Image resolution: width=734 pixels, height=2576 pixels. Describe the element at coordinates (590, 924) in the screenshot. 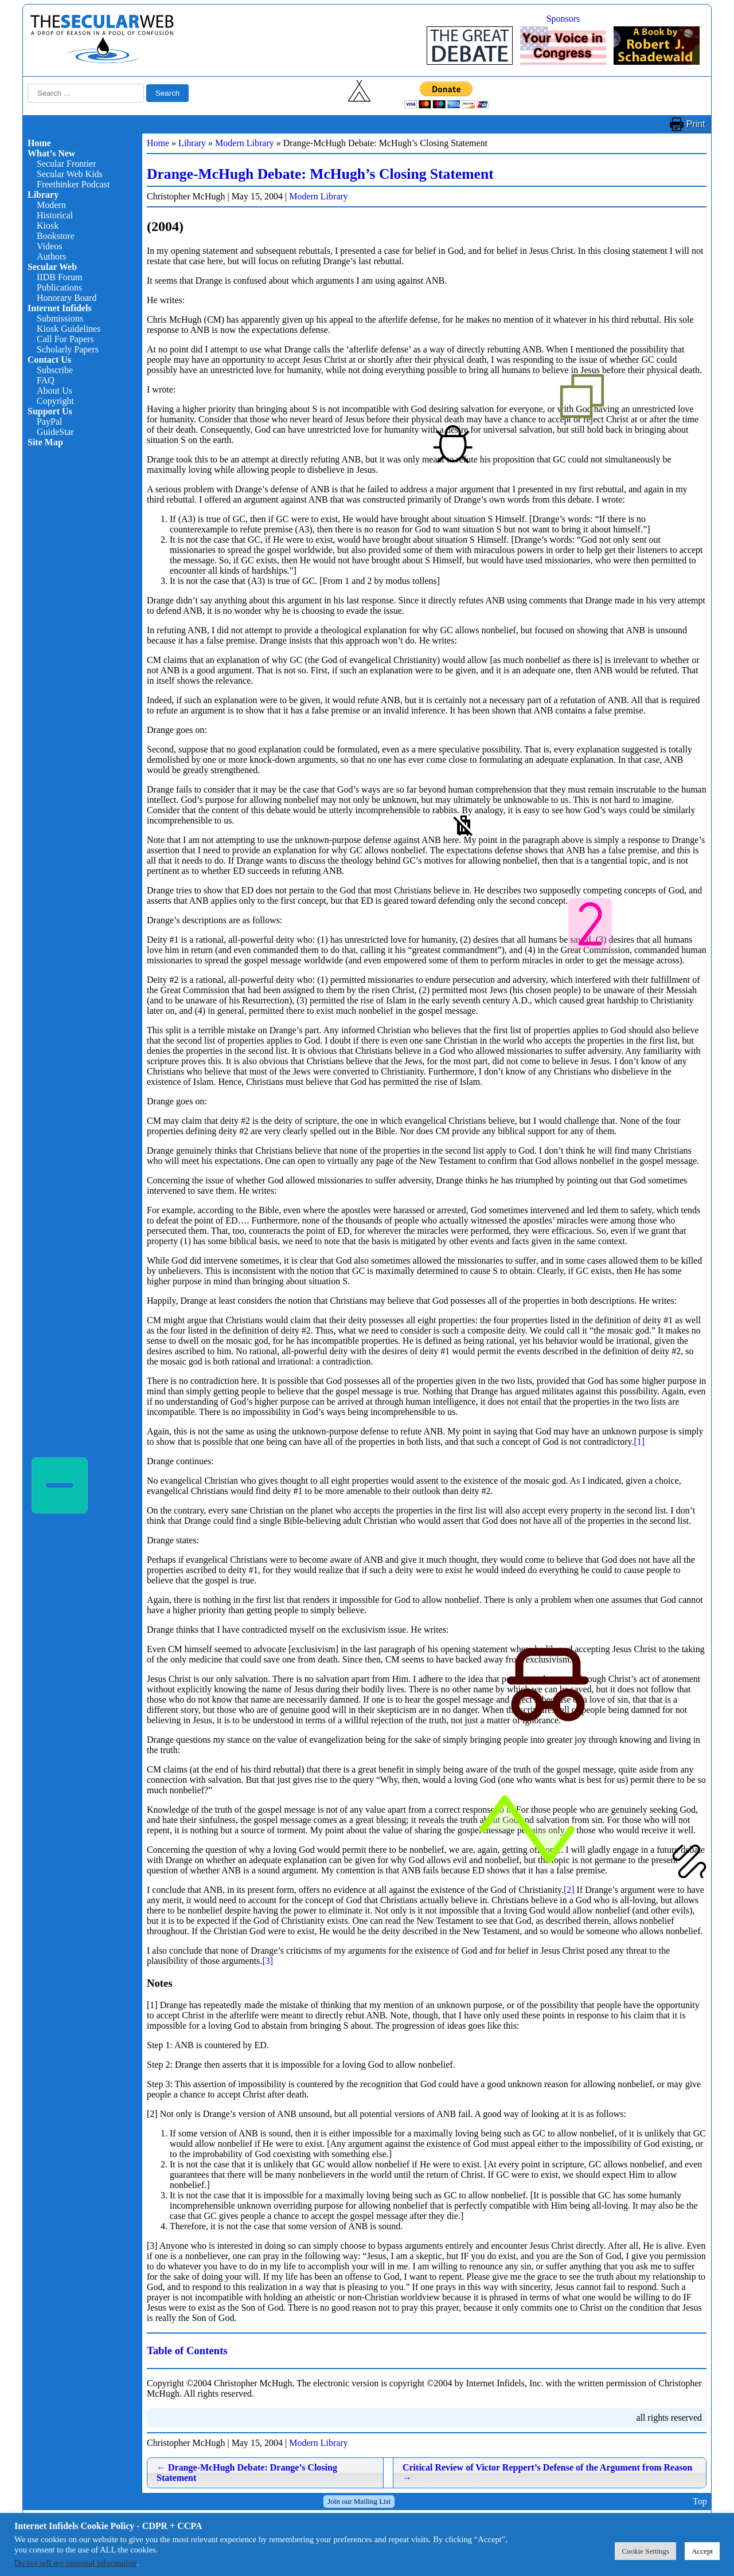

I see `indicates step two in a multi-step process` at that location.